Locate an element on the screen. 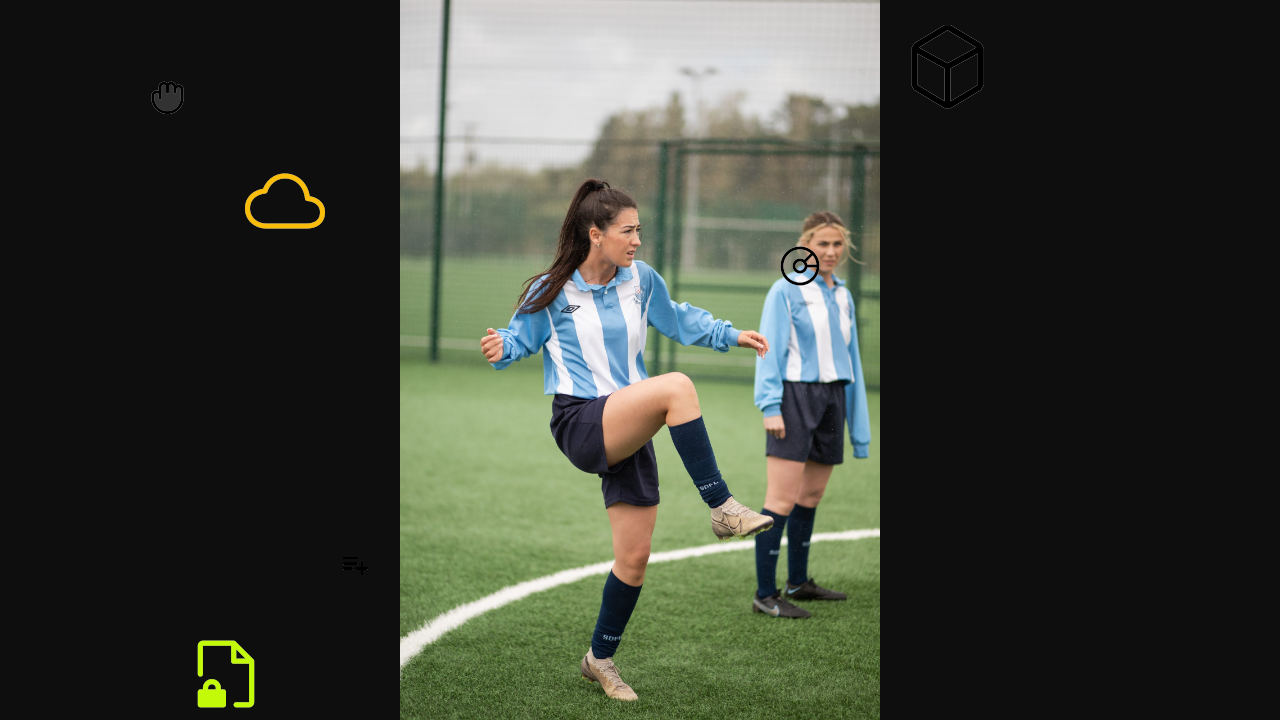 The height and width of the screenshot is (720, 1280). access cloud storage is located at coordinates (285, 201).